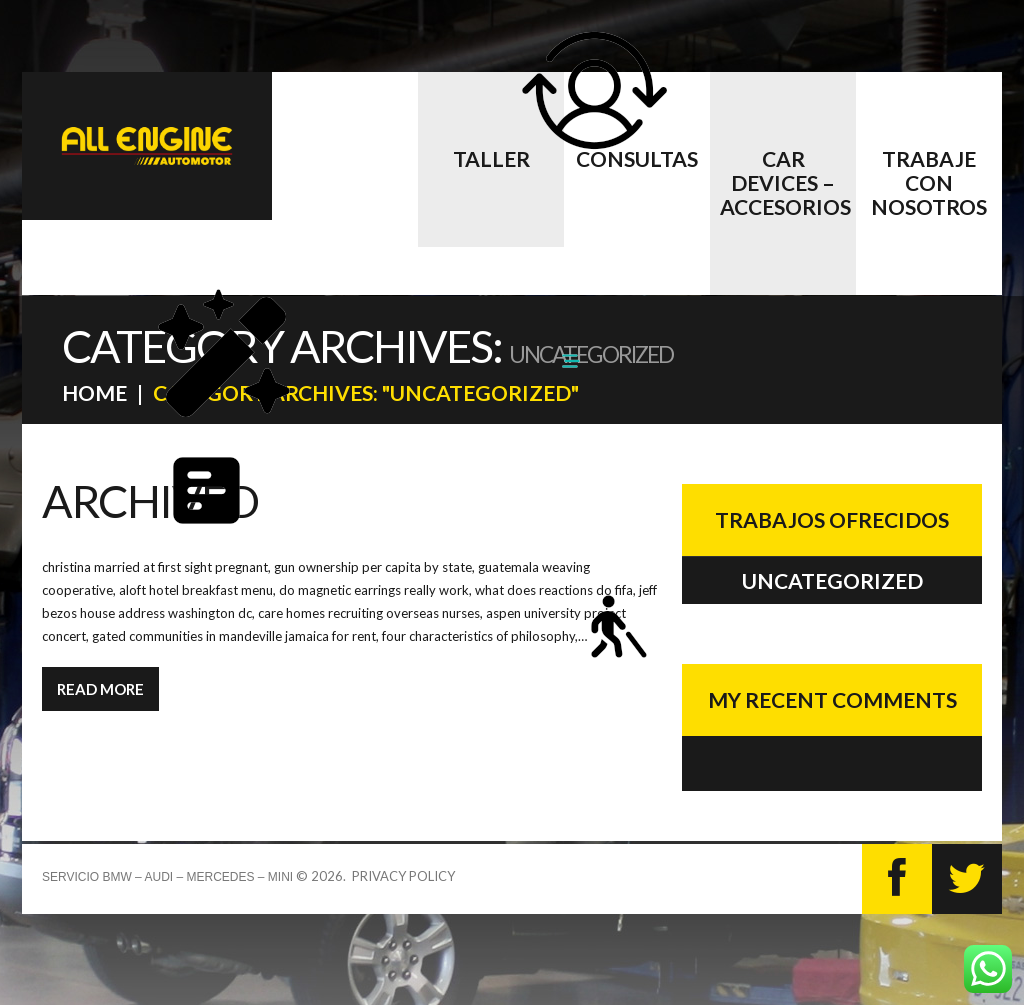  I want to click on indicates accessibility features for visually impaired users, so click(615, 626).